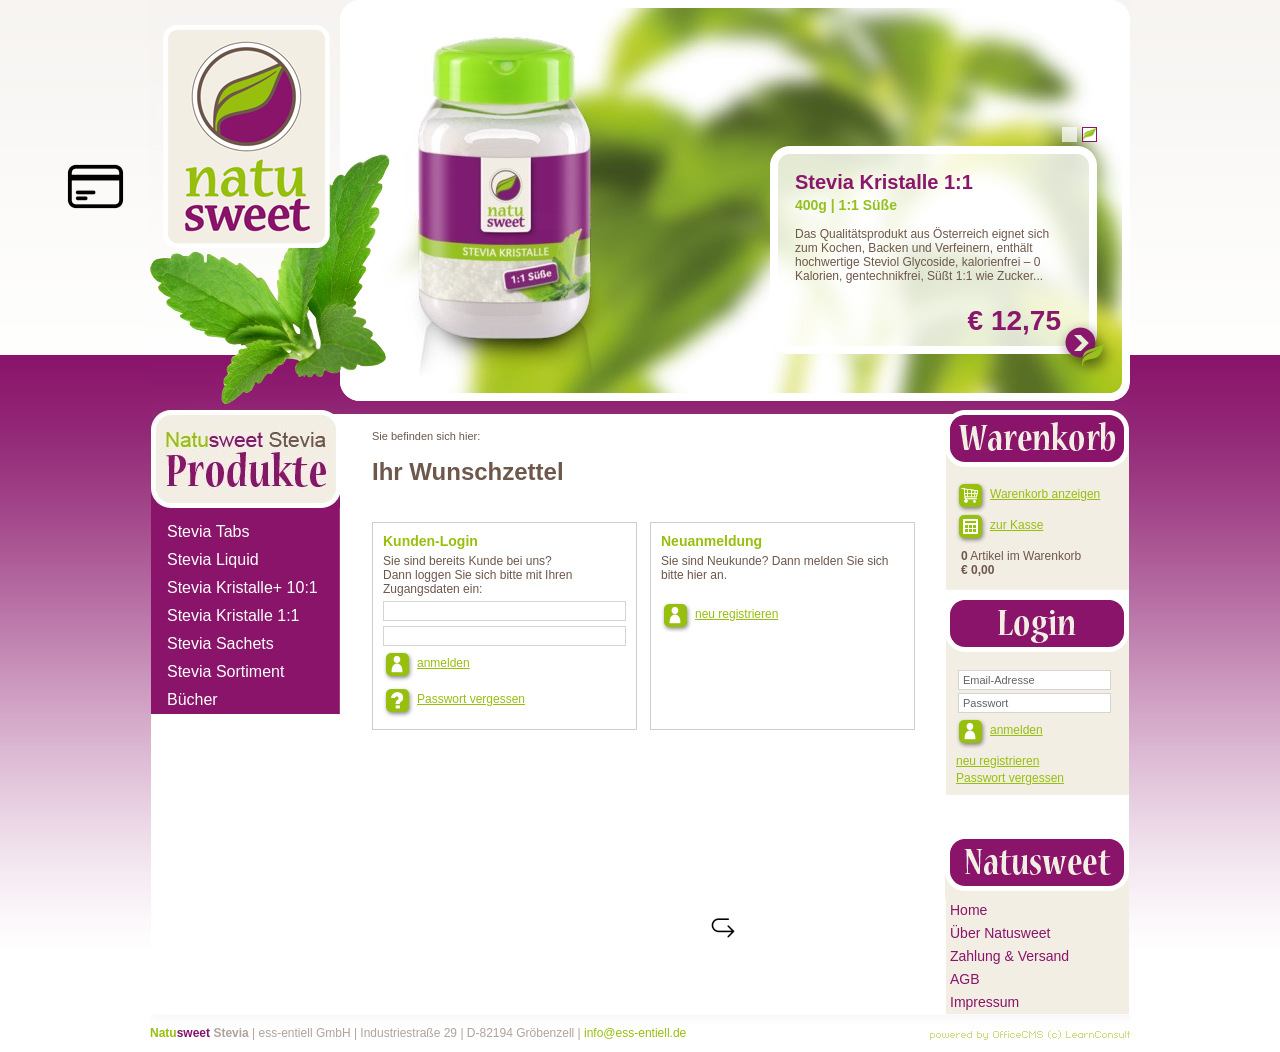 The height and width of the screenshot is (1052, 1280). What do you see at coordinates (95, 186) in the screenshot?
I see `manage payment methods` at bounding box center [95, 186].